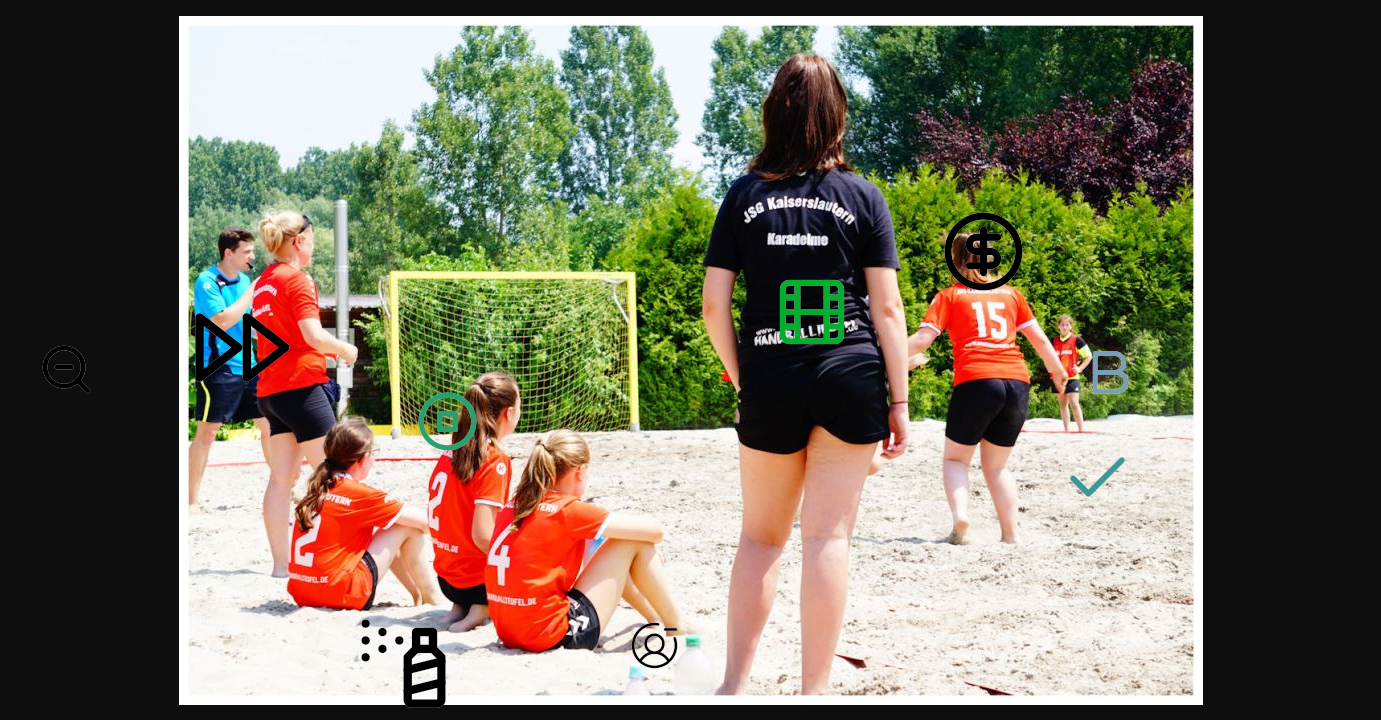 The width and height of the screenshot is (1381, 720). I want to click on remove a user from your contacts, so click(654, 645).